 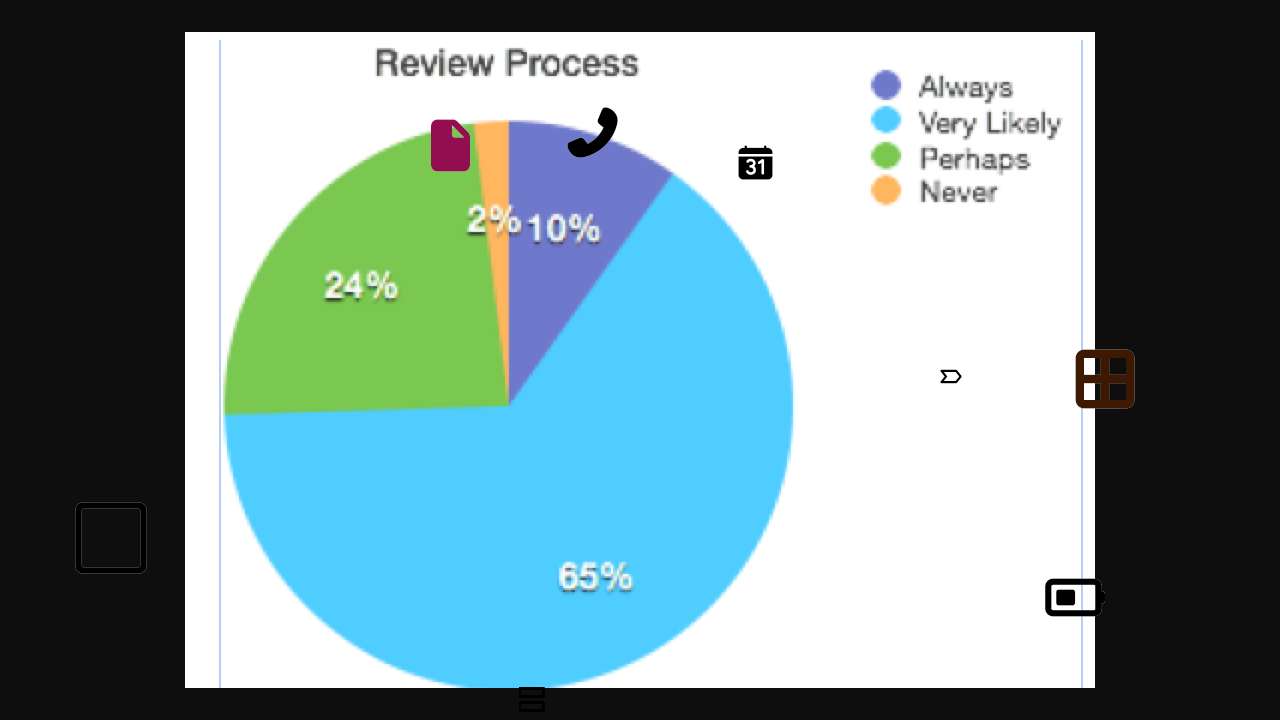 What do you see at coordinates (532, 699) in the screenshot?
I see `view agenda or schedule items` at bounding box center [532, 699].